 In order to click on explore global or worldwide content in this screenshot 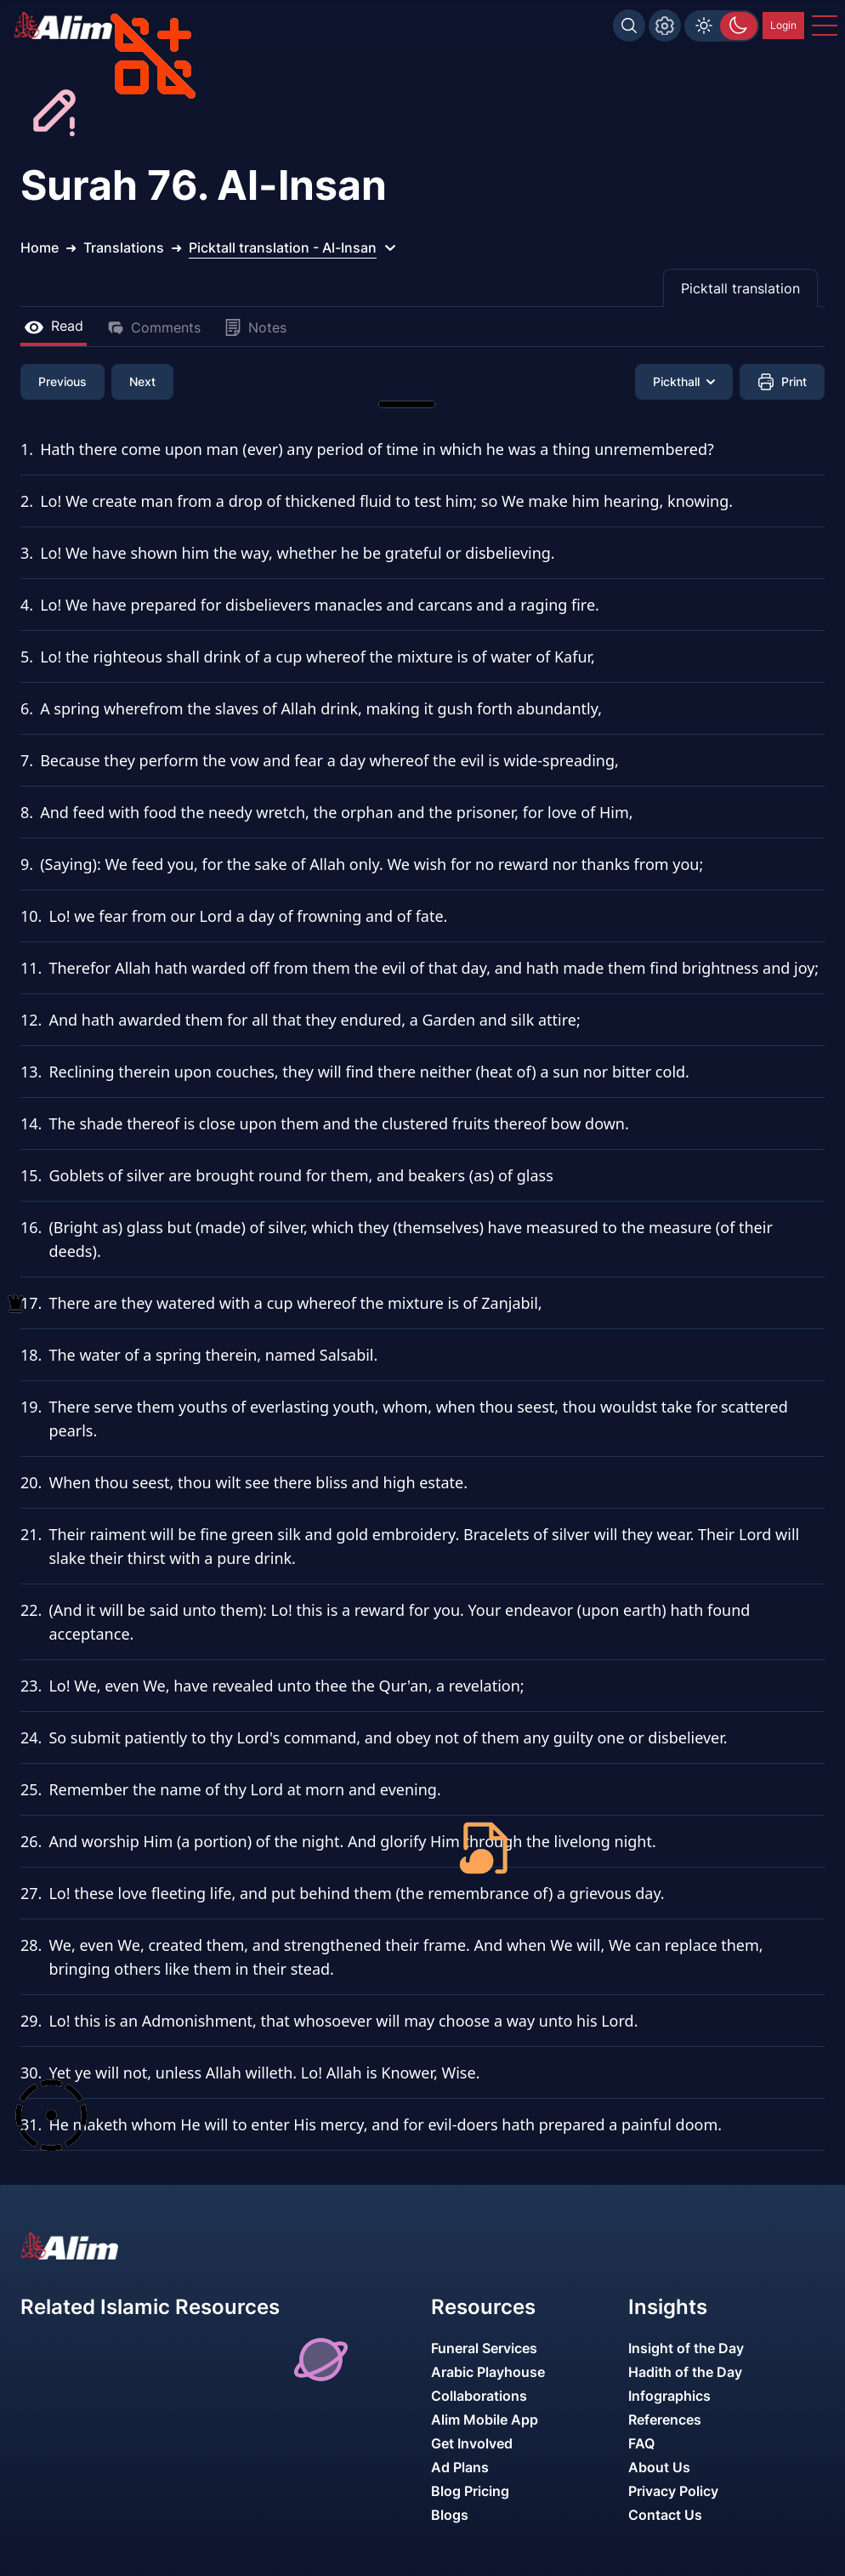, I will do `click(320, 2359)`.